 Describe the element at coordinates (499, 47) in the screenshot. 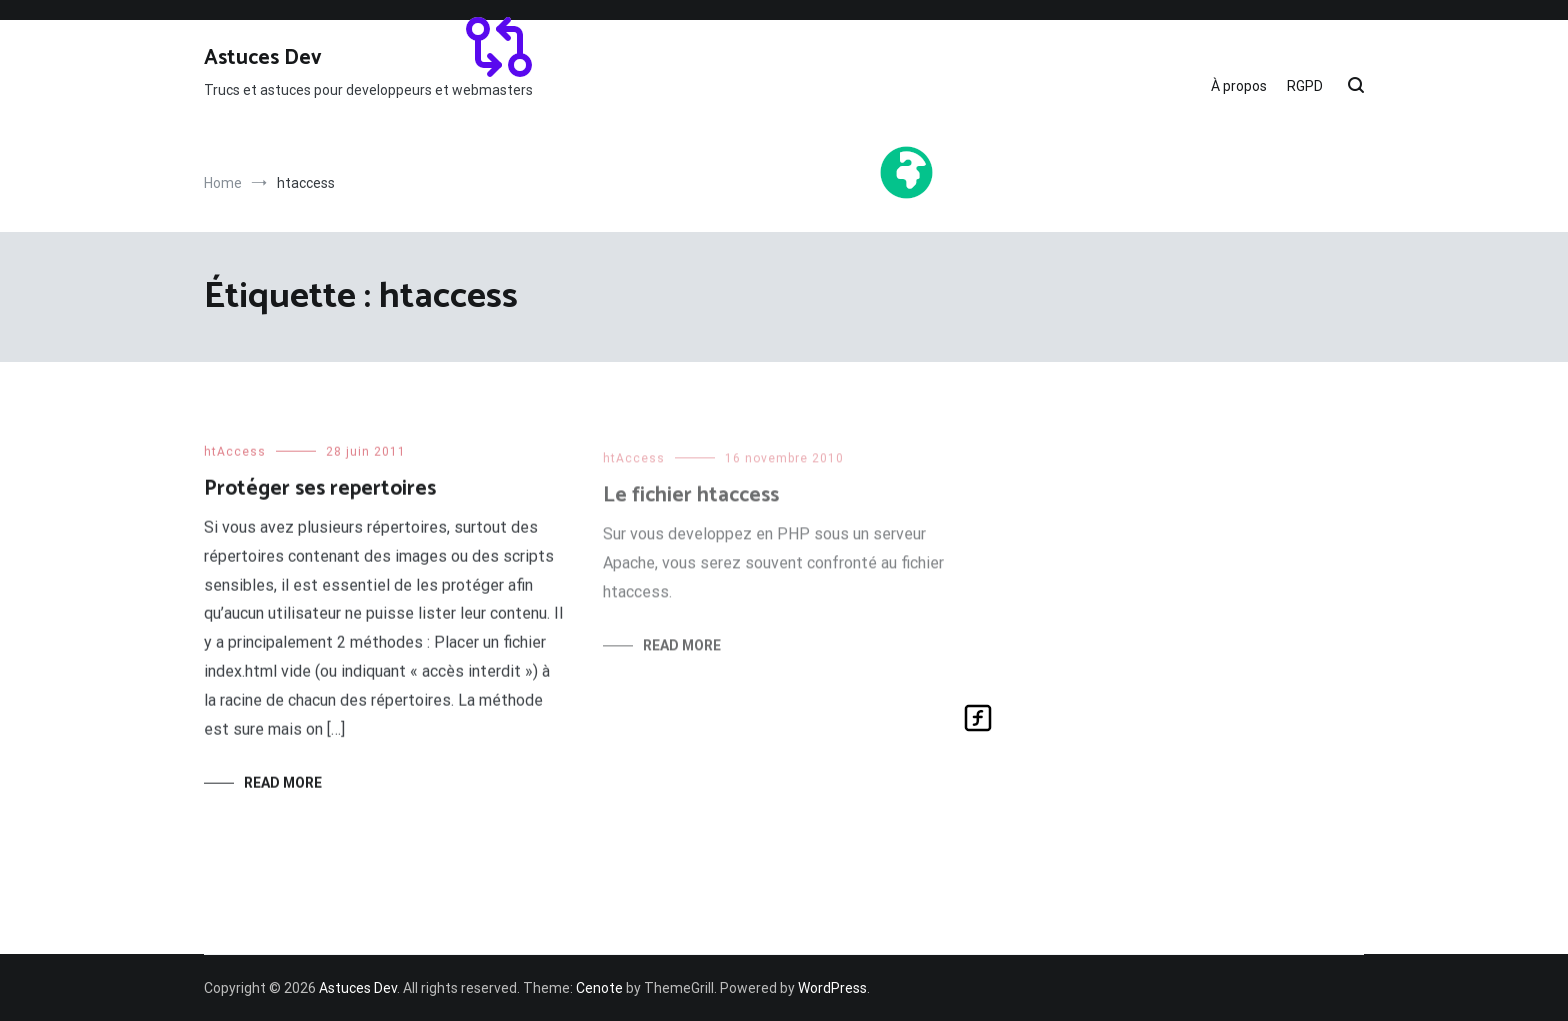

I see `compare branches in version control` at that location.